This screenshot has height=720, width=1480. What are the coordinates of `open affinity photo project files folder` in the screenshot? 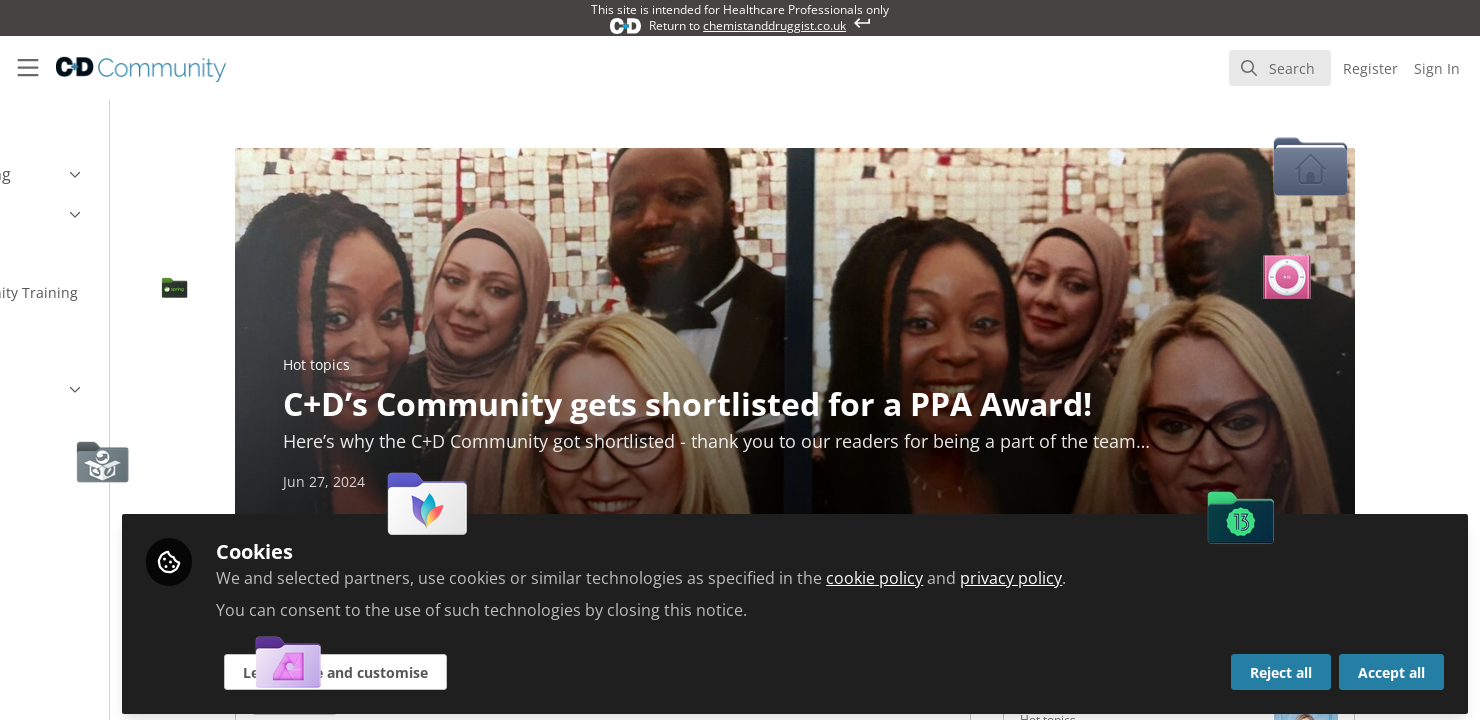 It's located at (288, 664).